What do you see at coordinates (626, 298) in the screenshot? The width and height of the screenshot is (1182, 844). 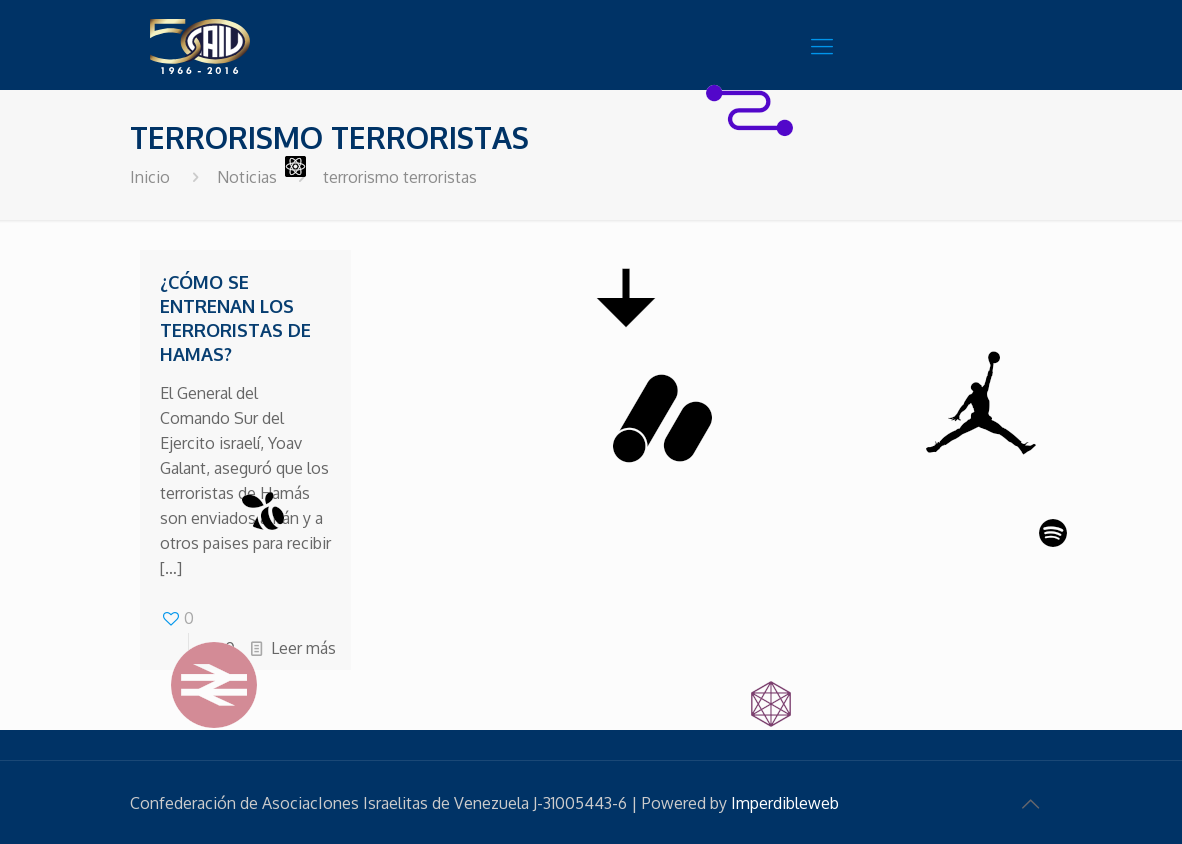 I see `download a file or content` at bounding box center [626, 298].